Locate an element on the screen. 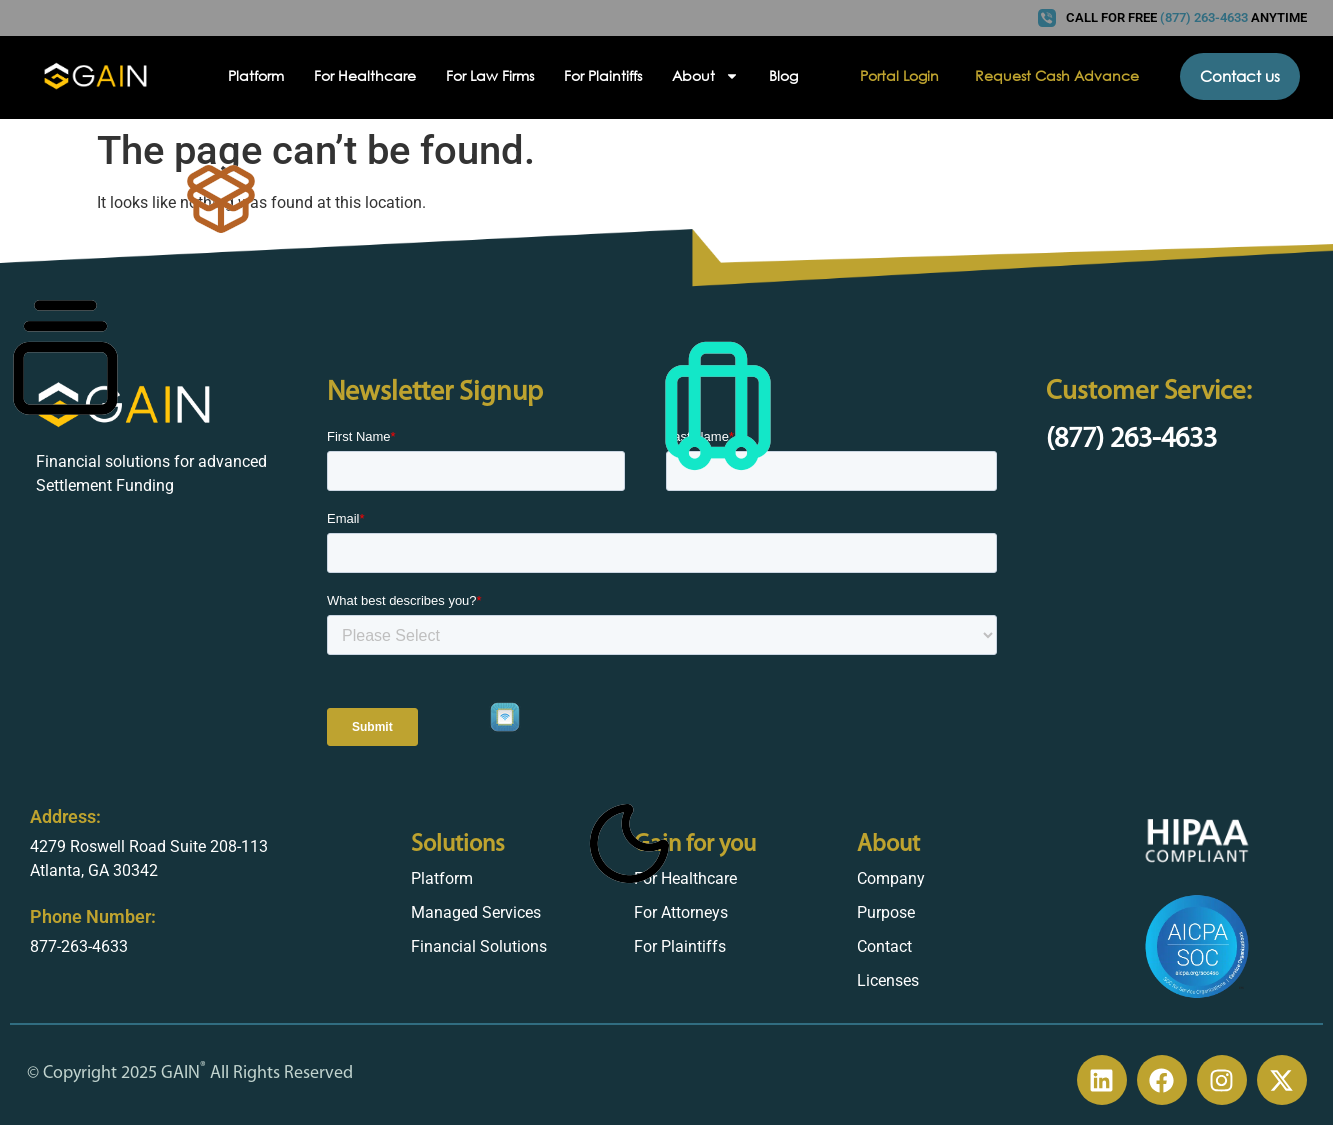  view package contents is located at coordinates (221, 199).